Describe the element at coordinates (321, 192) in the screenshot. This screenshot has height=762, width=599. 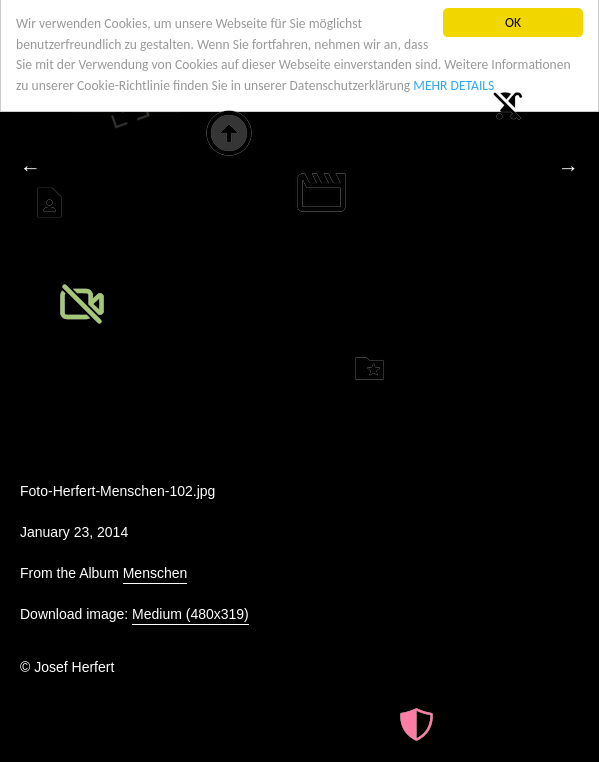
I see `access video or movie content` at that location.